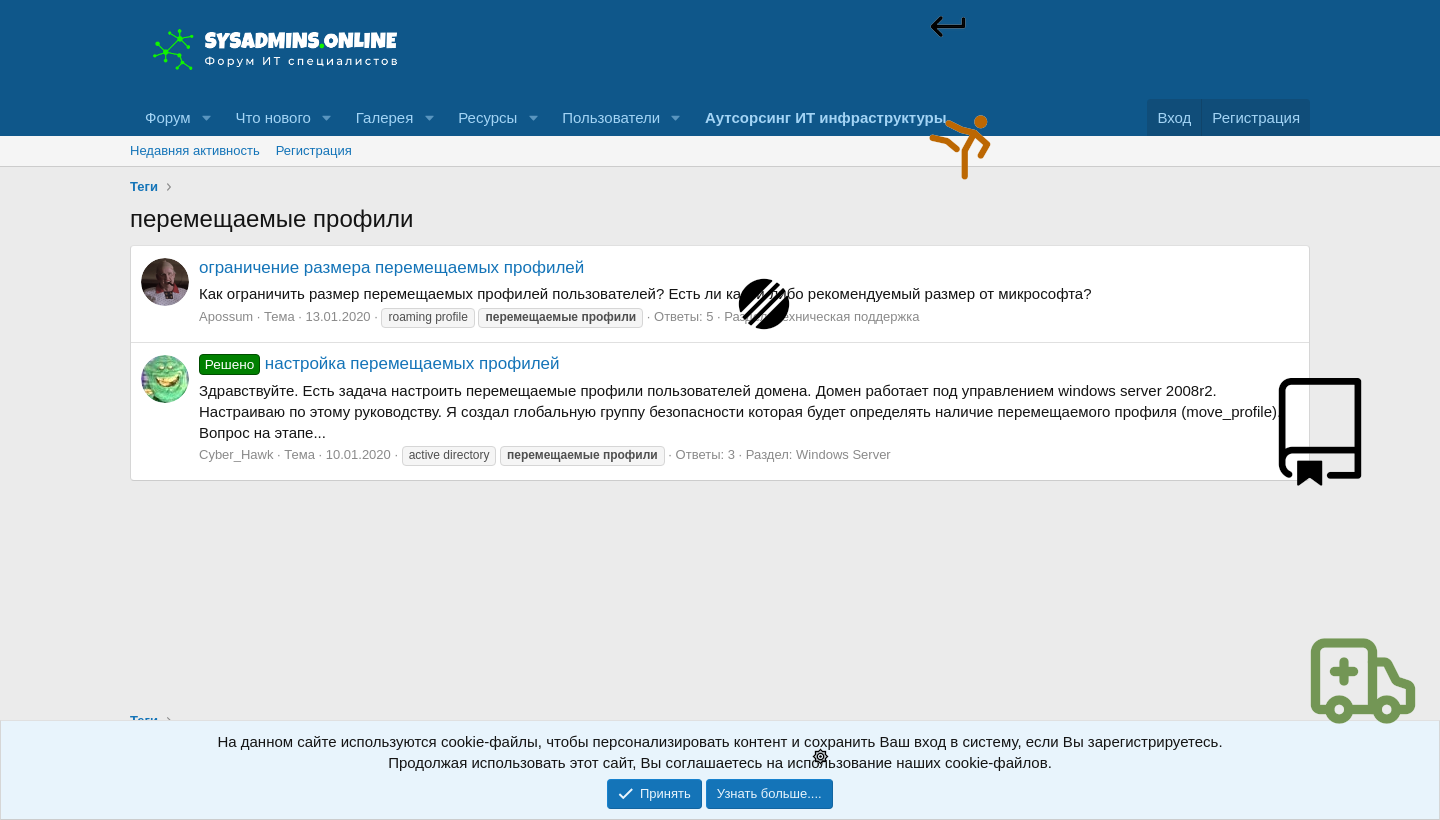 The image size is (1440, 820). I want to click on access martial arts or combat sports content, so click(961, 147).